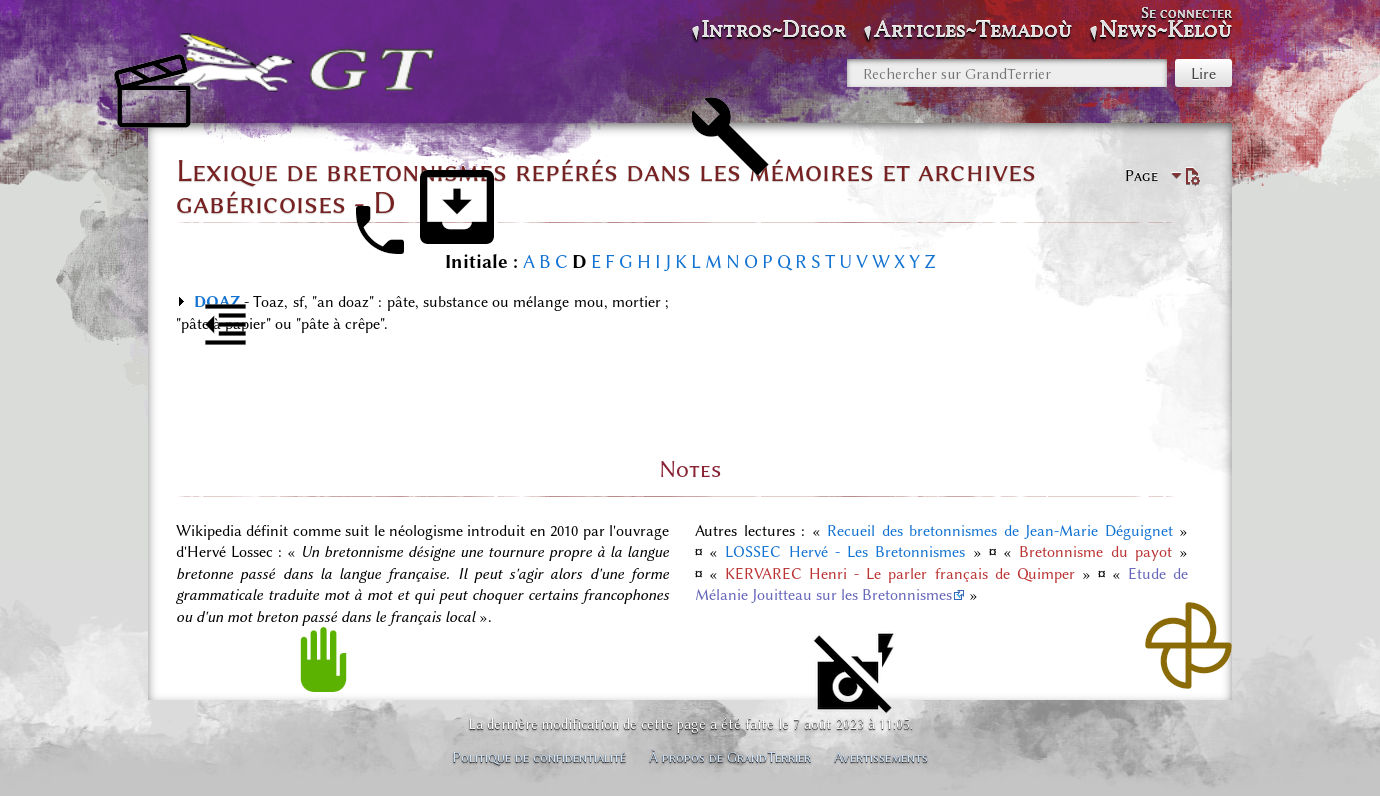 This screenshot has width=1380, height=796. What do you see at coordinates (855, 671) in the screenshot?
I see `camera flash is disabled` at bounding box center [855, 671].